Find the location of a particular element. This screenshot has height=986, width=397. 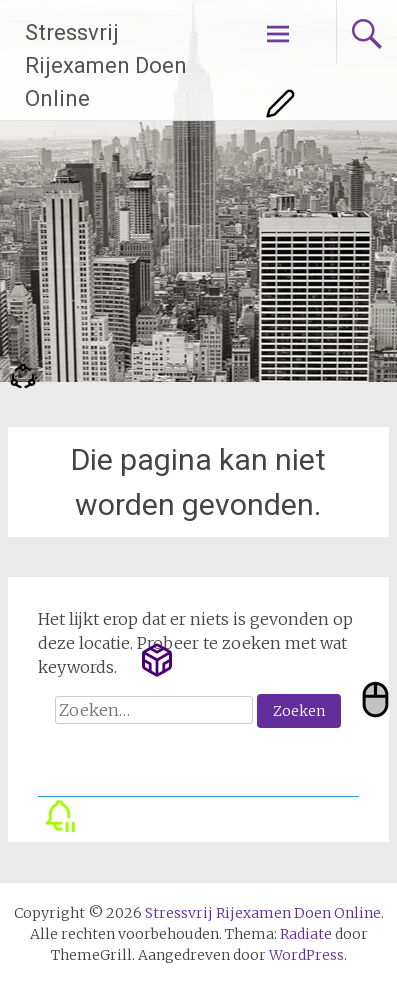

ubuntu operating system logo is located at coordinates (23, 376).